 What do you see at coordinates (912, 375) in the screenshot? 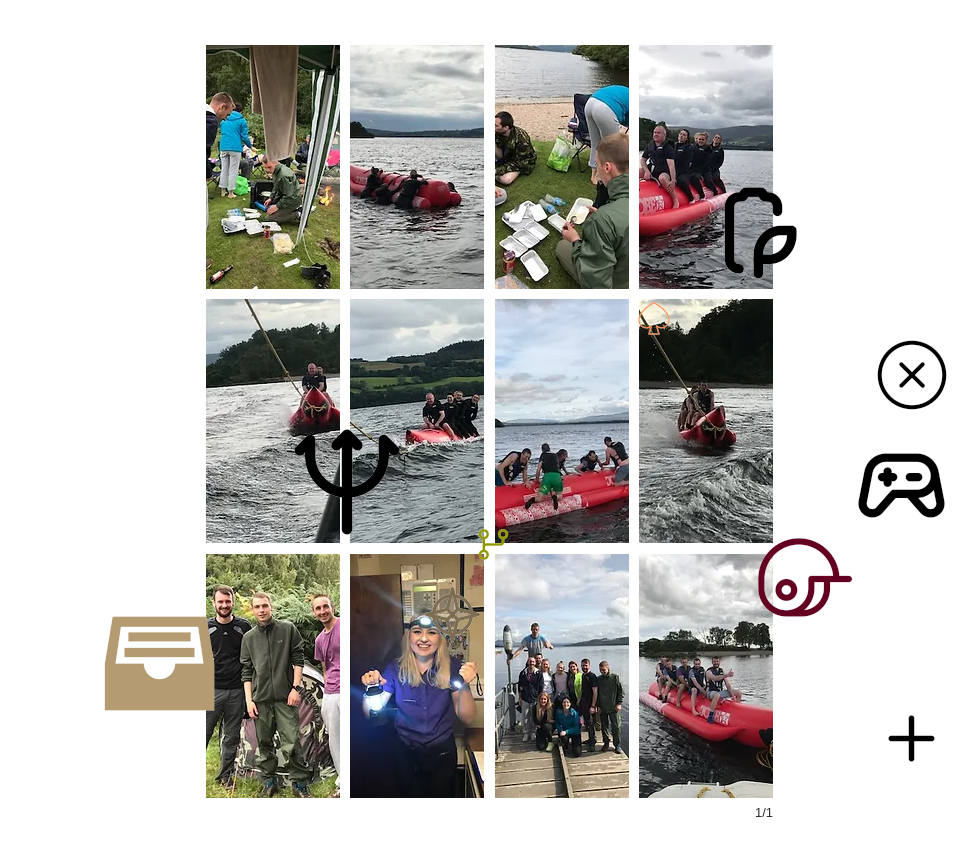
I see `close or dismiss a dialog` at bounding box center [912, 375].